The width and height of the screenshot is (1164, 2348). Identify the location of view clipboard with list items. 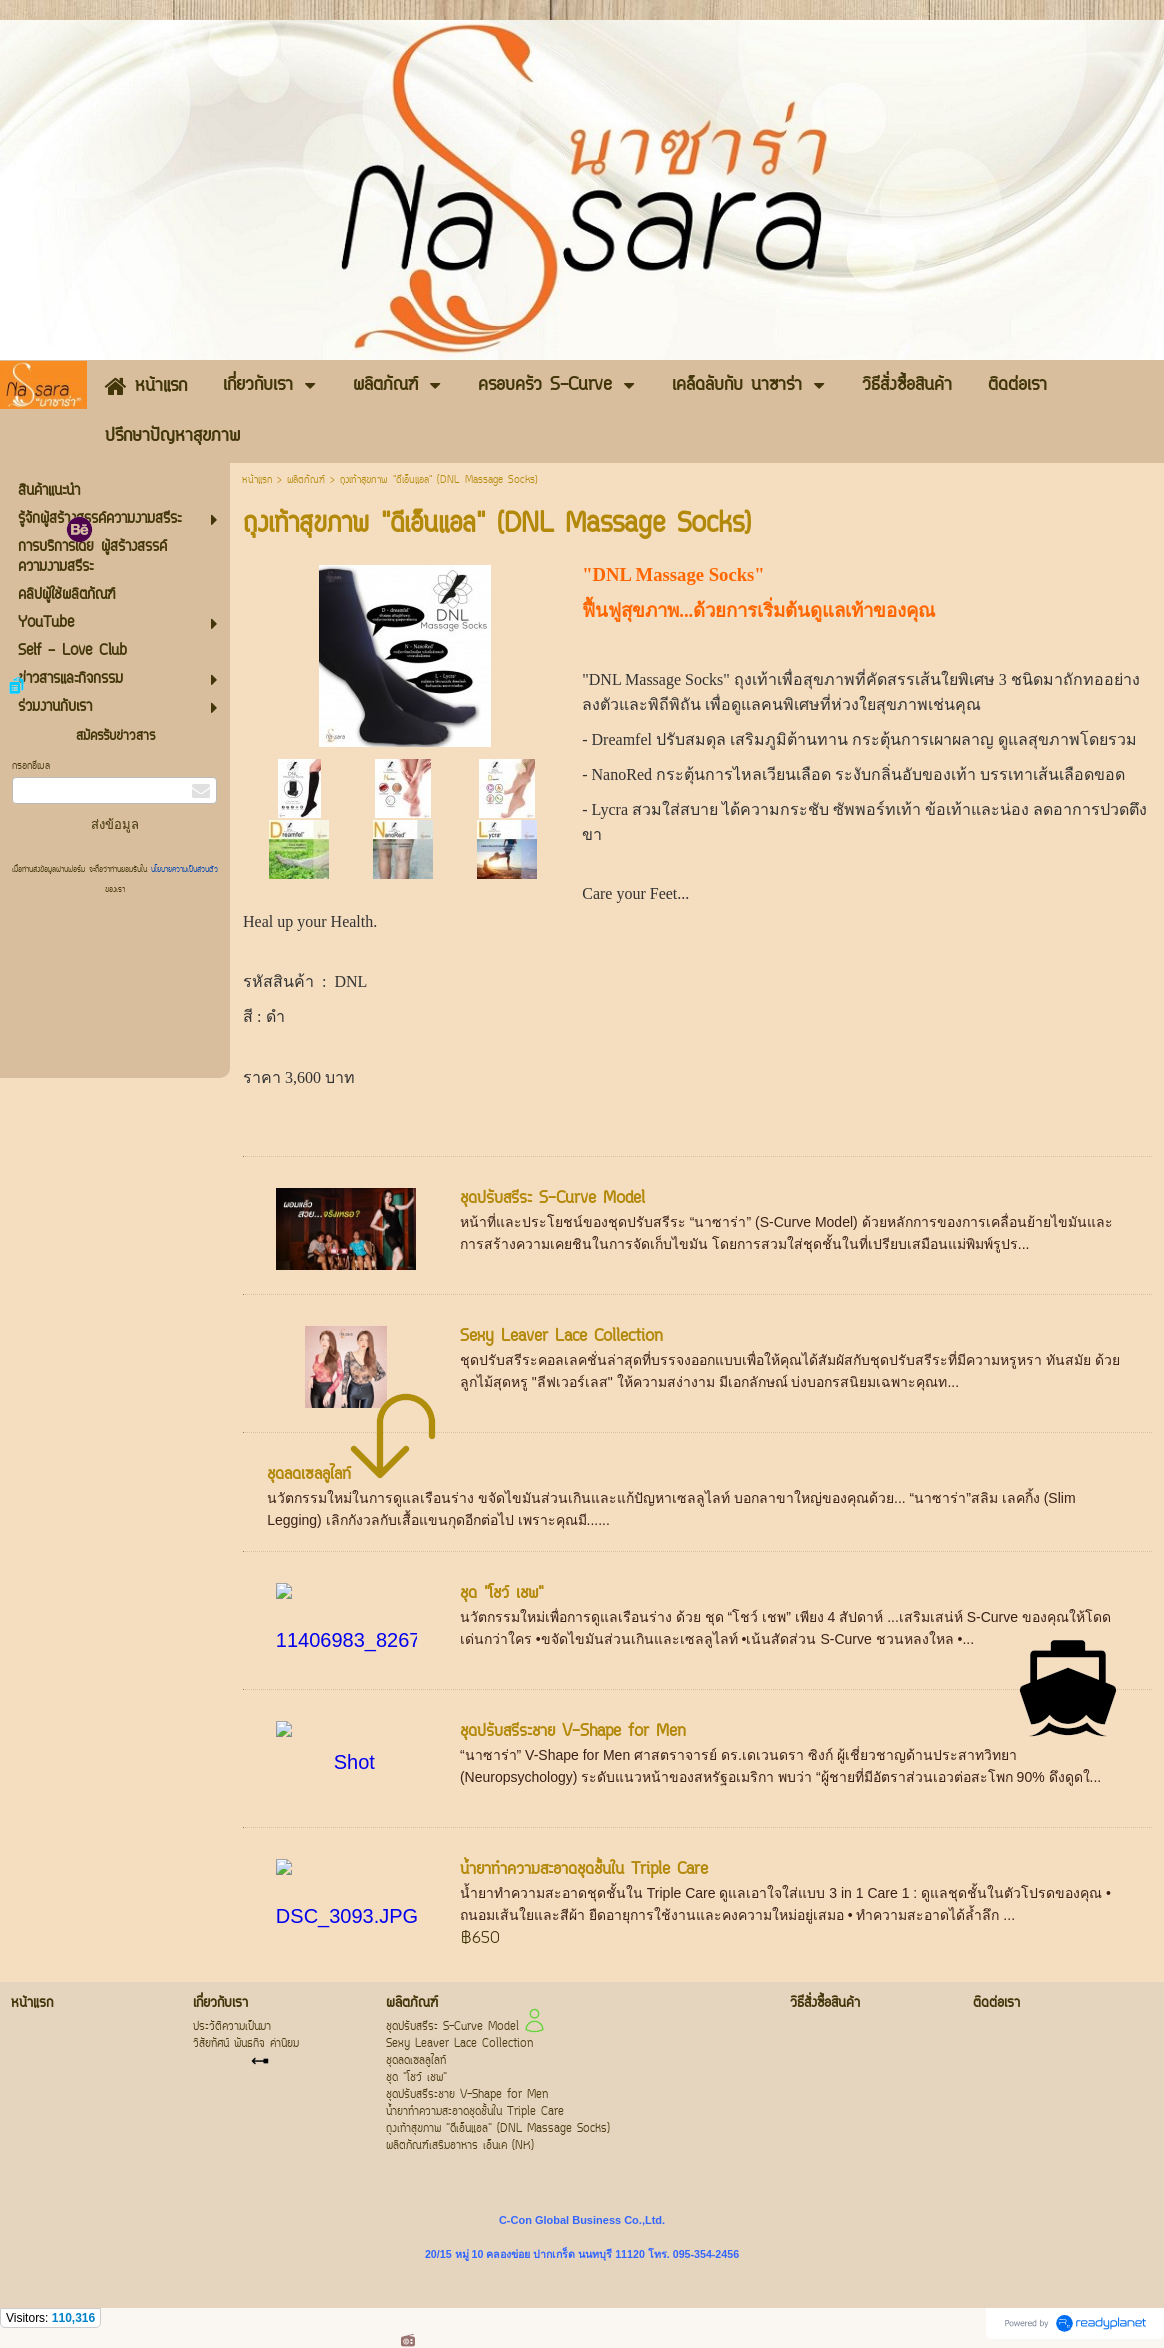
(16, 685).